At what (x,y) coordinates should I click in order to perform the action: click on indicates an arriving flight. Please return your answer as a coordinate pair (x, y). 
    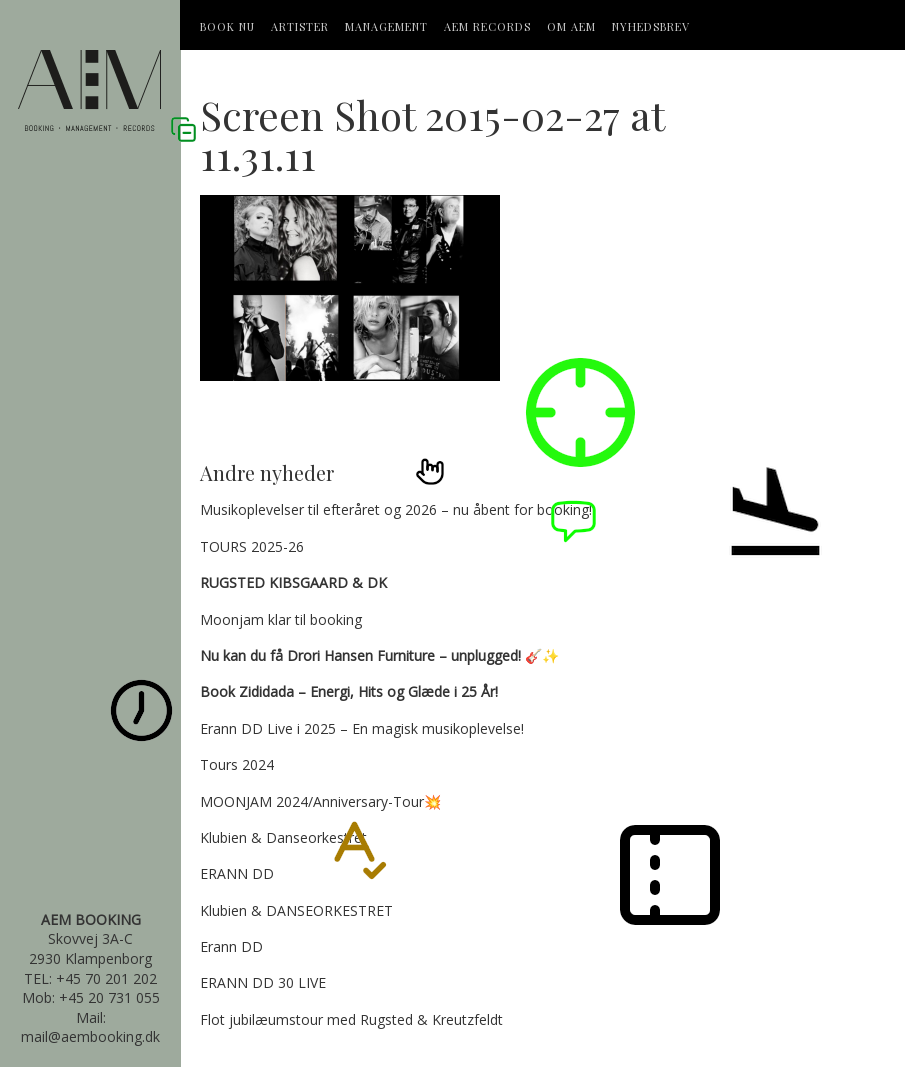
    Looking at the image, I should click on (775, 513).